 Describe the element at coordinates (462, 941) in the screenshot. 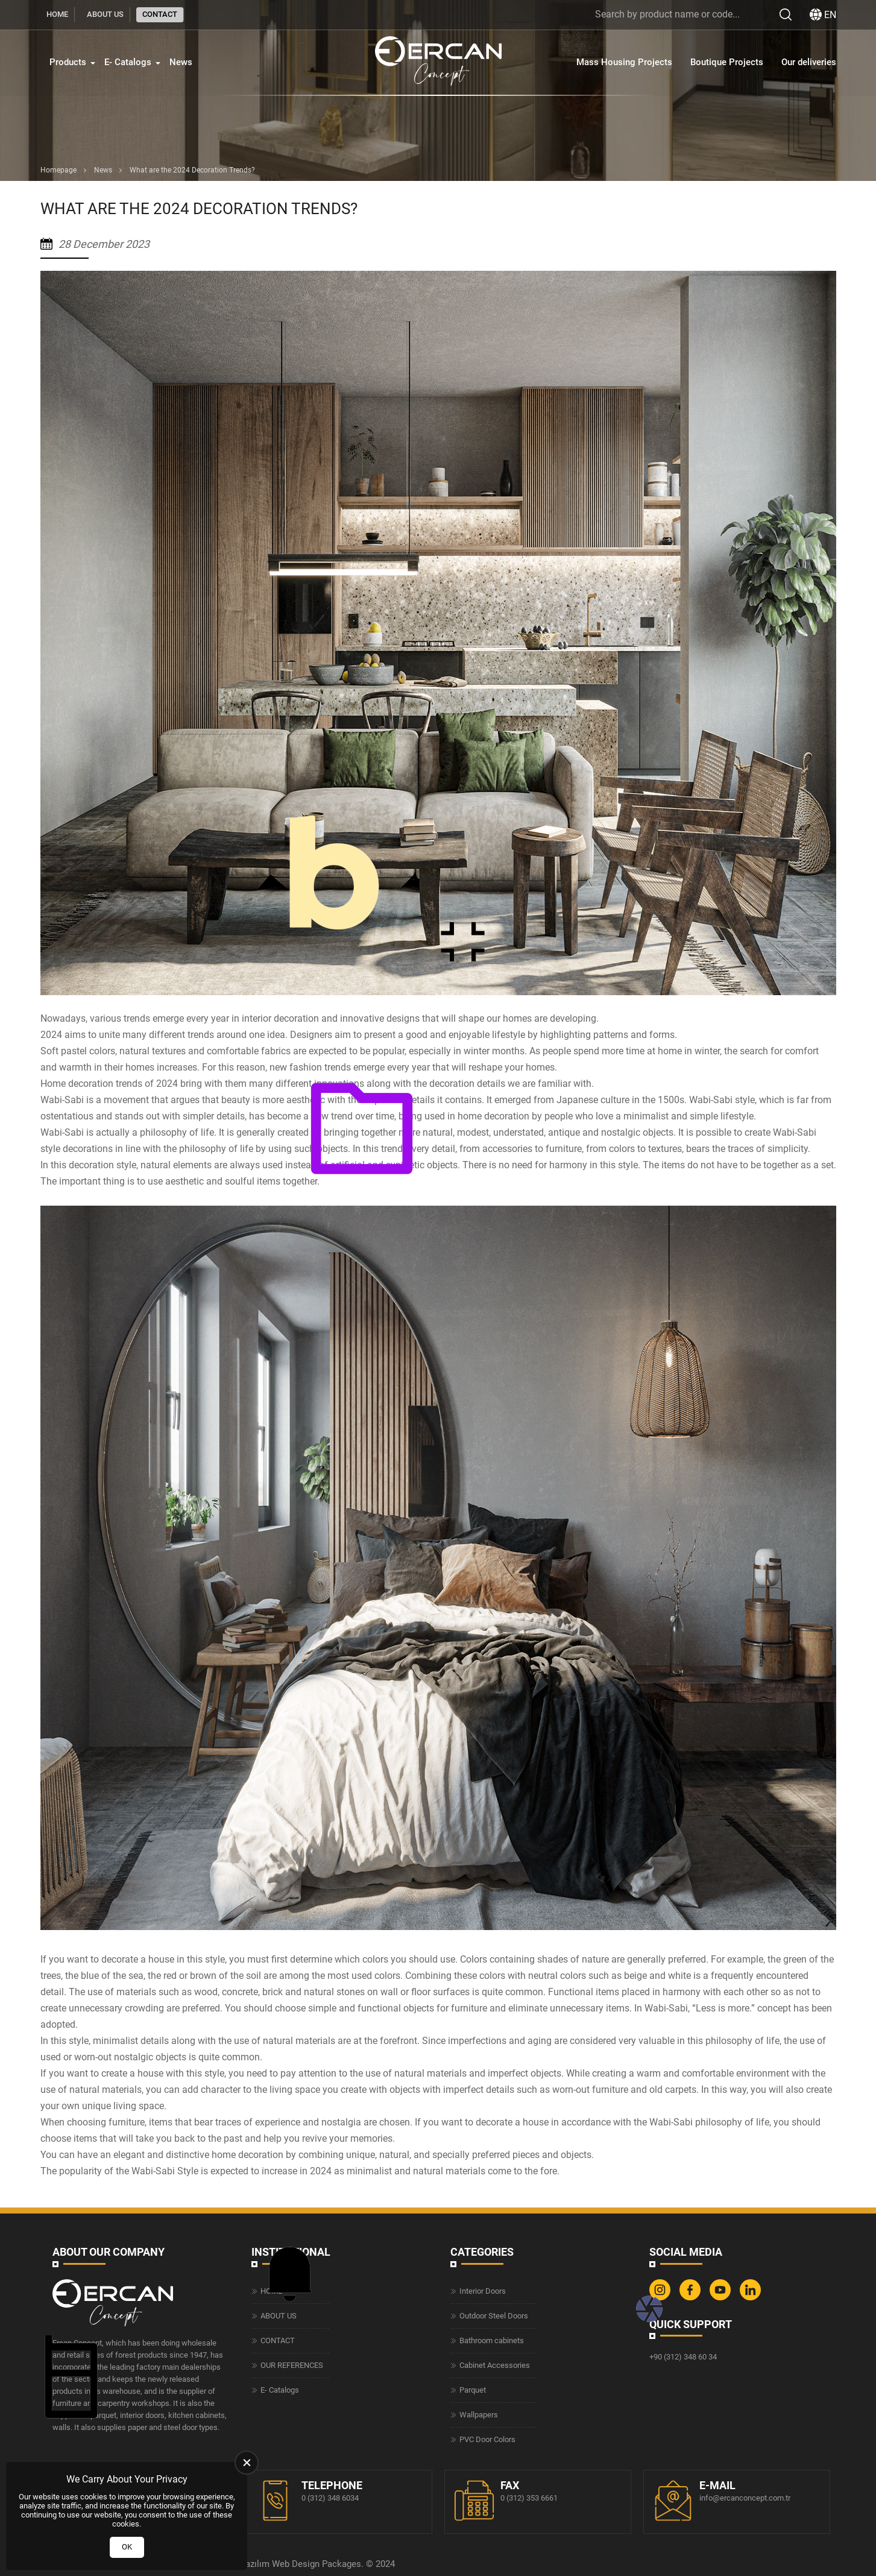

I see `exit fullscreen mode` at that location.